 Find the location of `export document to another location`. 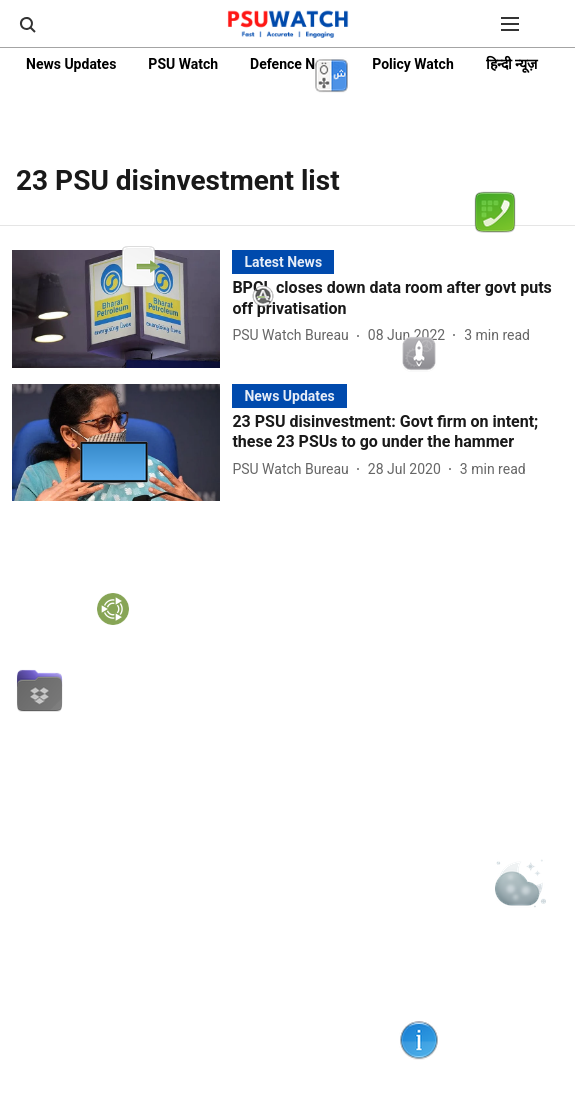

export document to another location is located at coordinates (138, 266).